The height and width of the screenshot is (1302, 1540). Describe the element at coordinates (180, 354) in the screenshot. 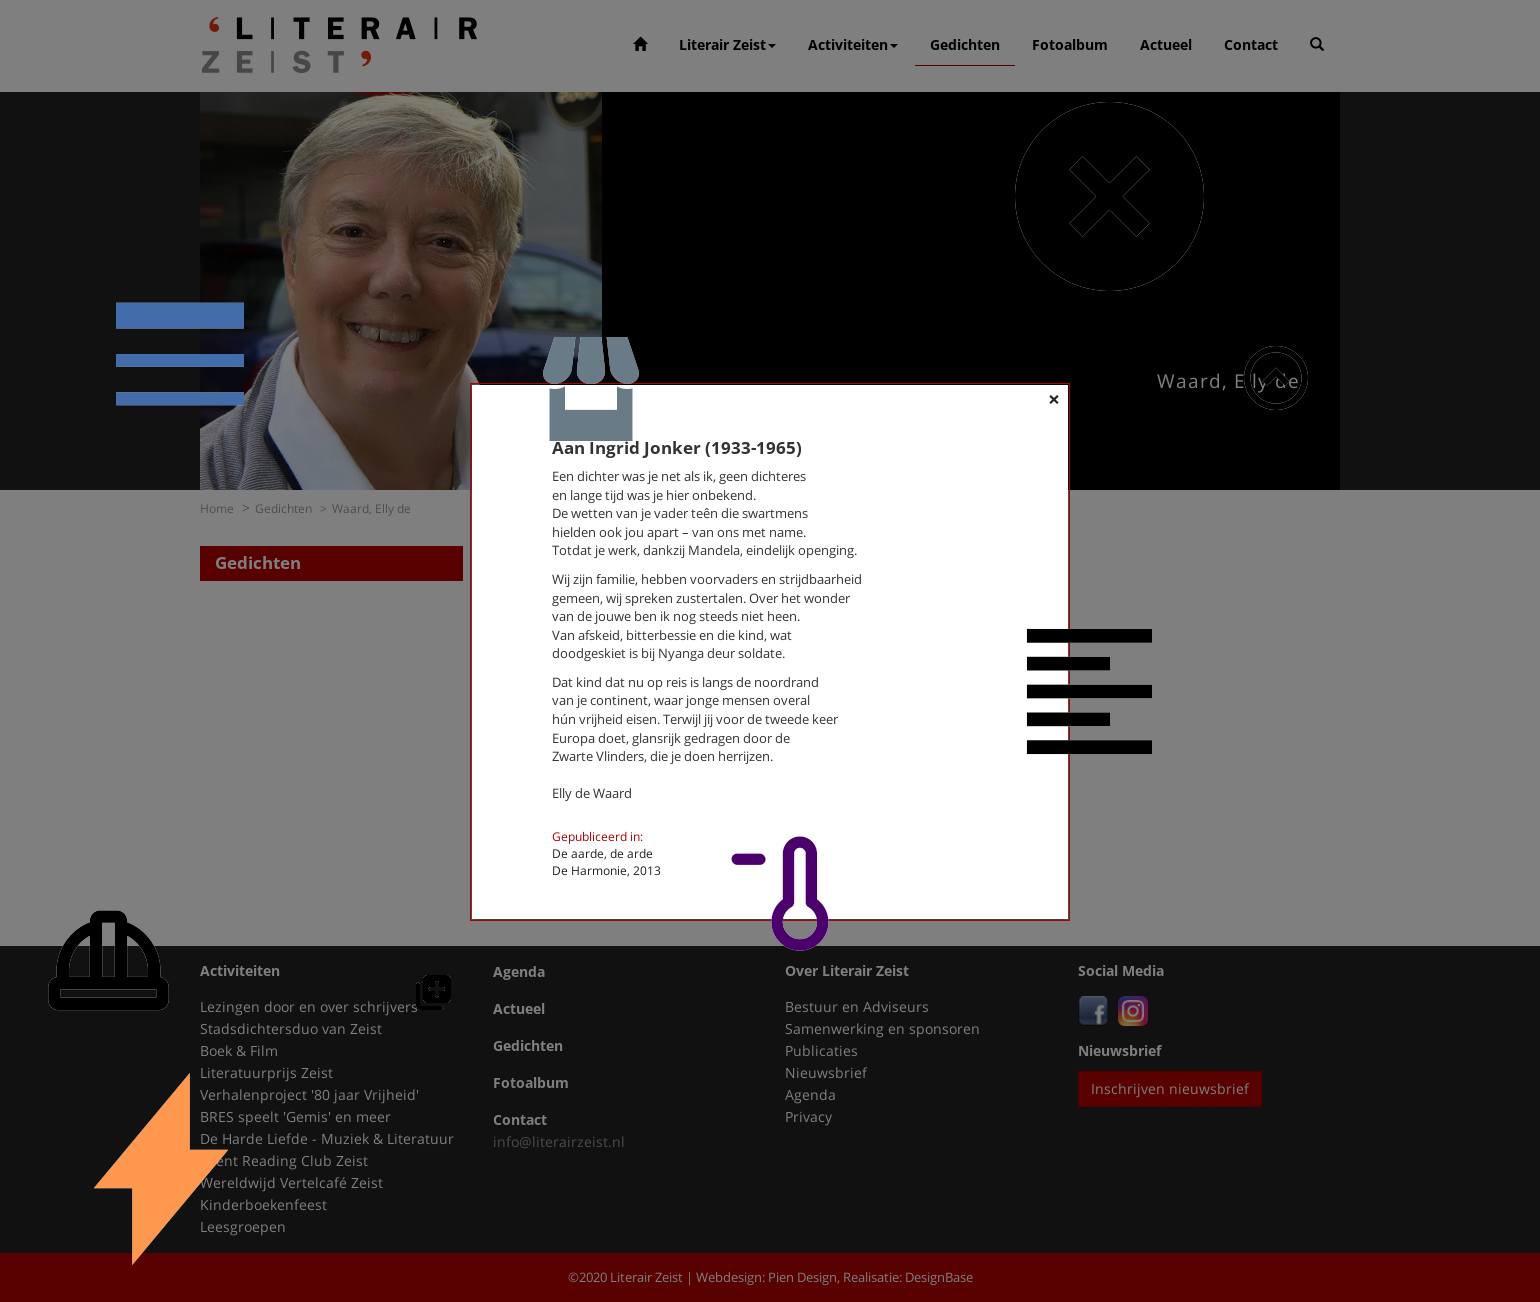

I see `view queue or playlist` at that location.